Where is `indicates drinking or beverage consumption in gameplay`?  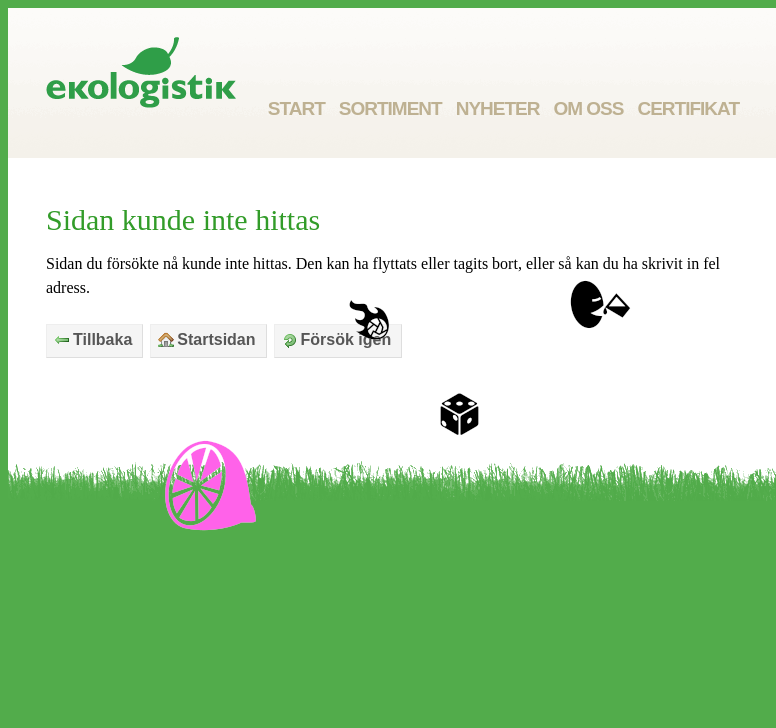
indicates drinking or beverage consumption in gameplay is located at coordinates (600, 304).